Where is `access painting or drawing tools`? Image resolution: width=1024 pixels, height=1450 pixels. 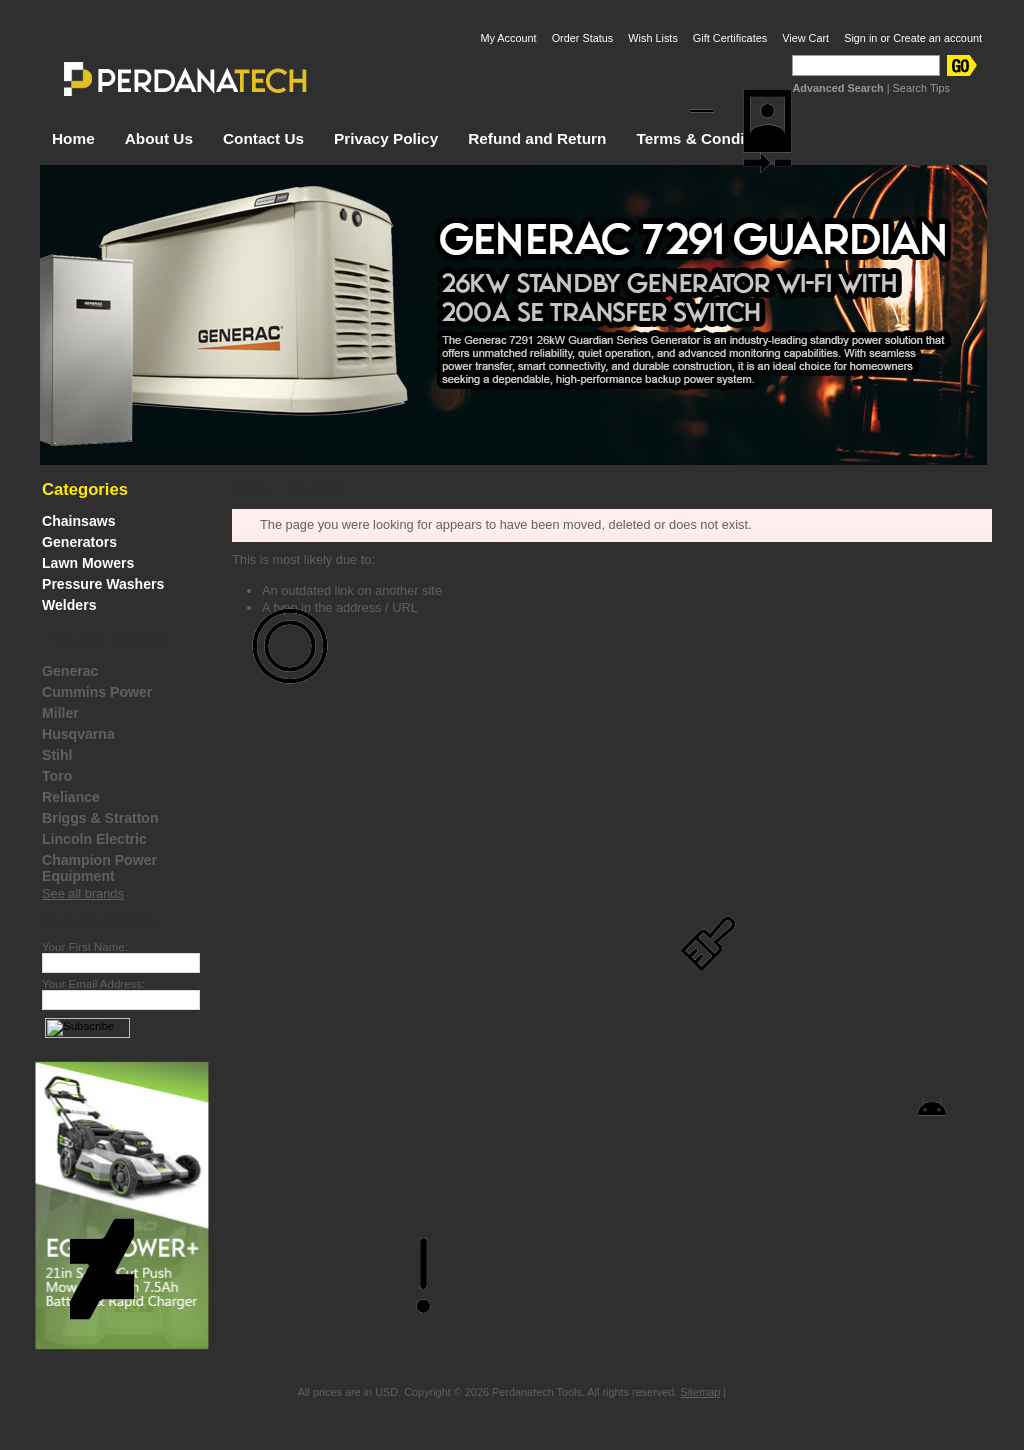
access painting or drawing tools is located at coordinates (709, 943).